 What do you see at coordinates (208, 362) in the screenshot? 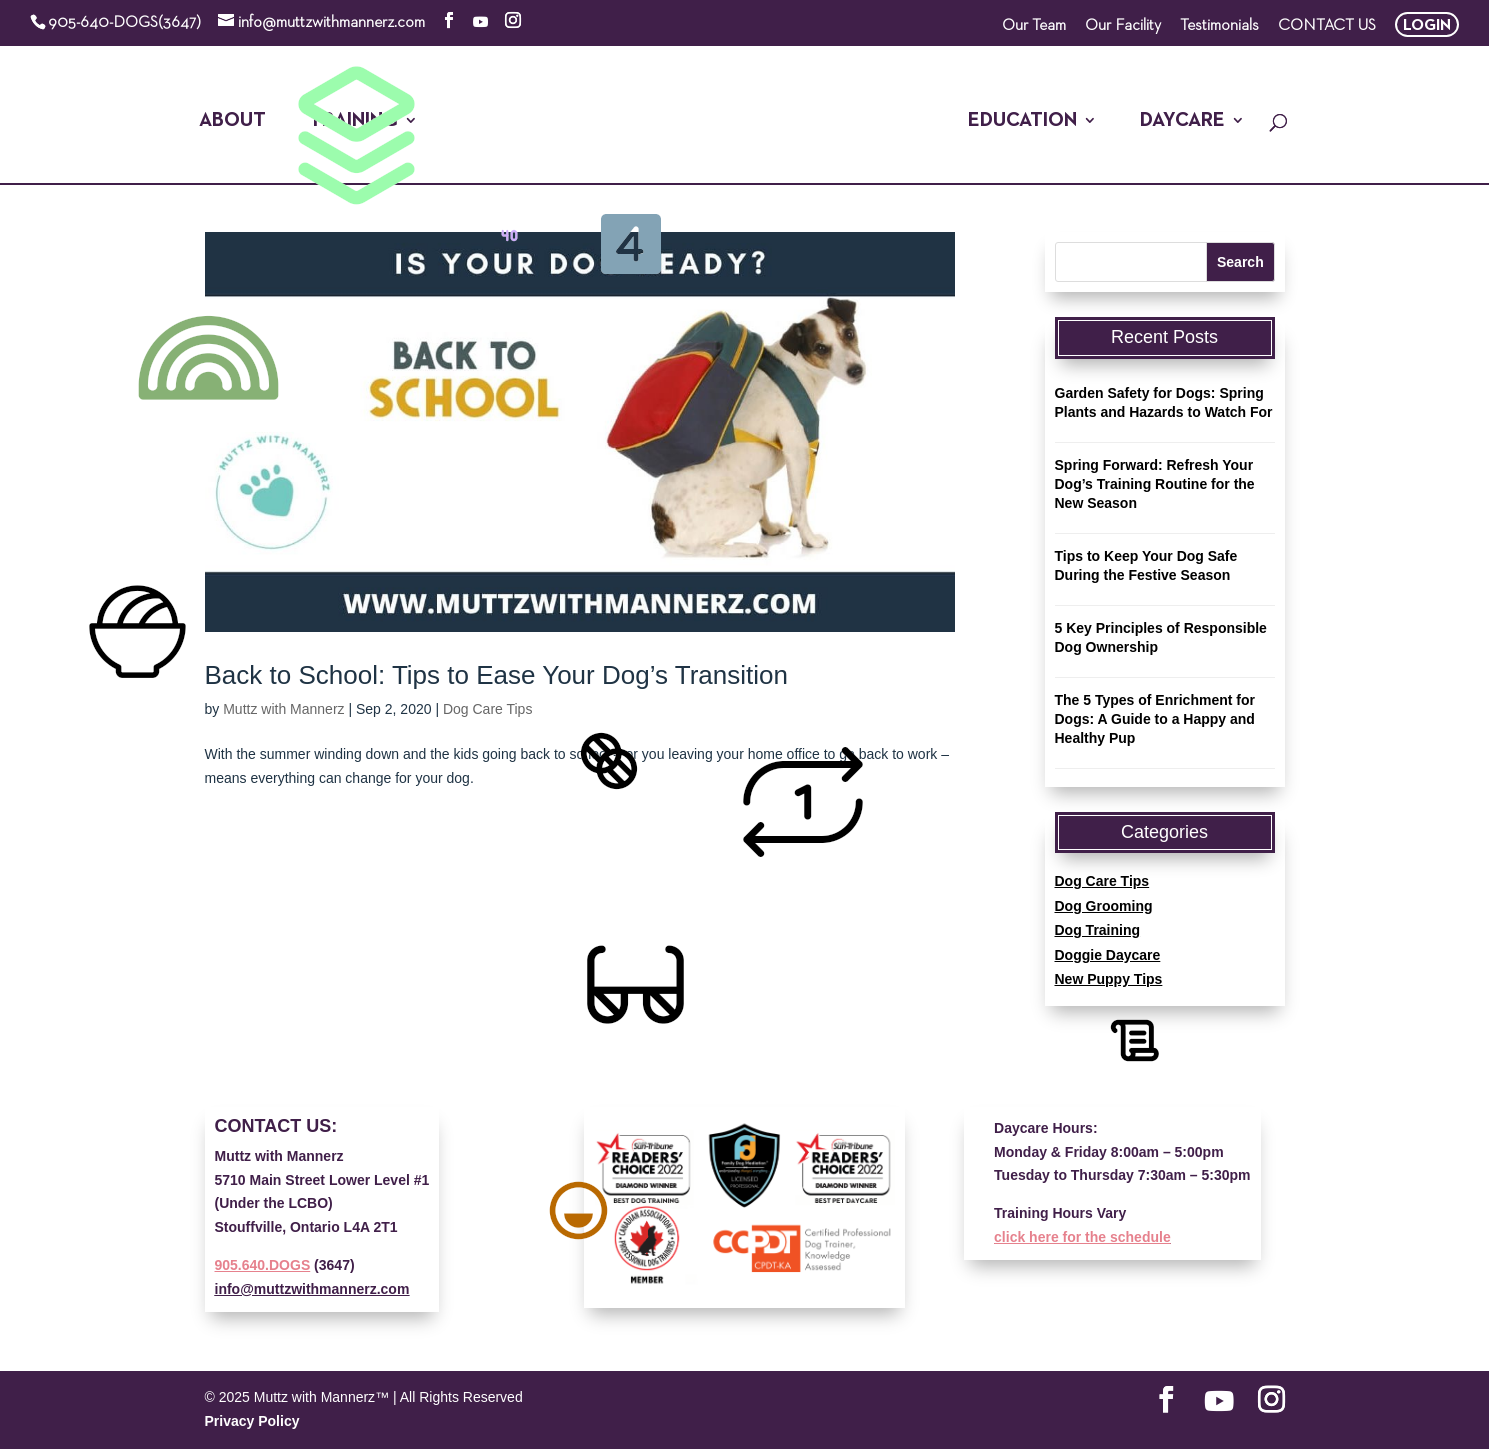
I see `indicates weather clearing or sunshine after rain` at bounding box center [208, 362].